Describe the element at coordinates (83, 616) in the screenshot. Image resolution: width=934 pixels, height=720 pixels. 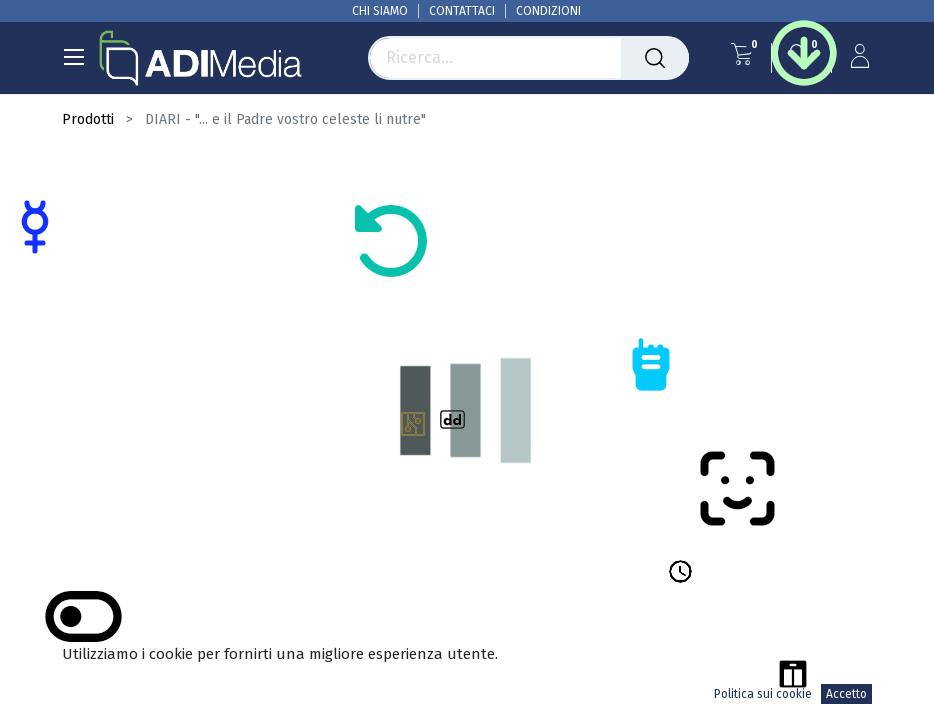
I see `toggle a setting off` at that location.